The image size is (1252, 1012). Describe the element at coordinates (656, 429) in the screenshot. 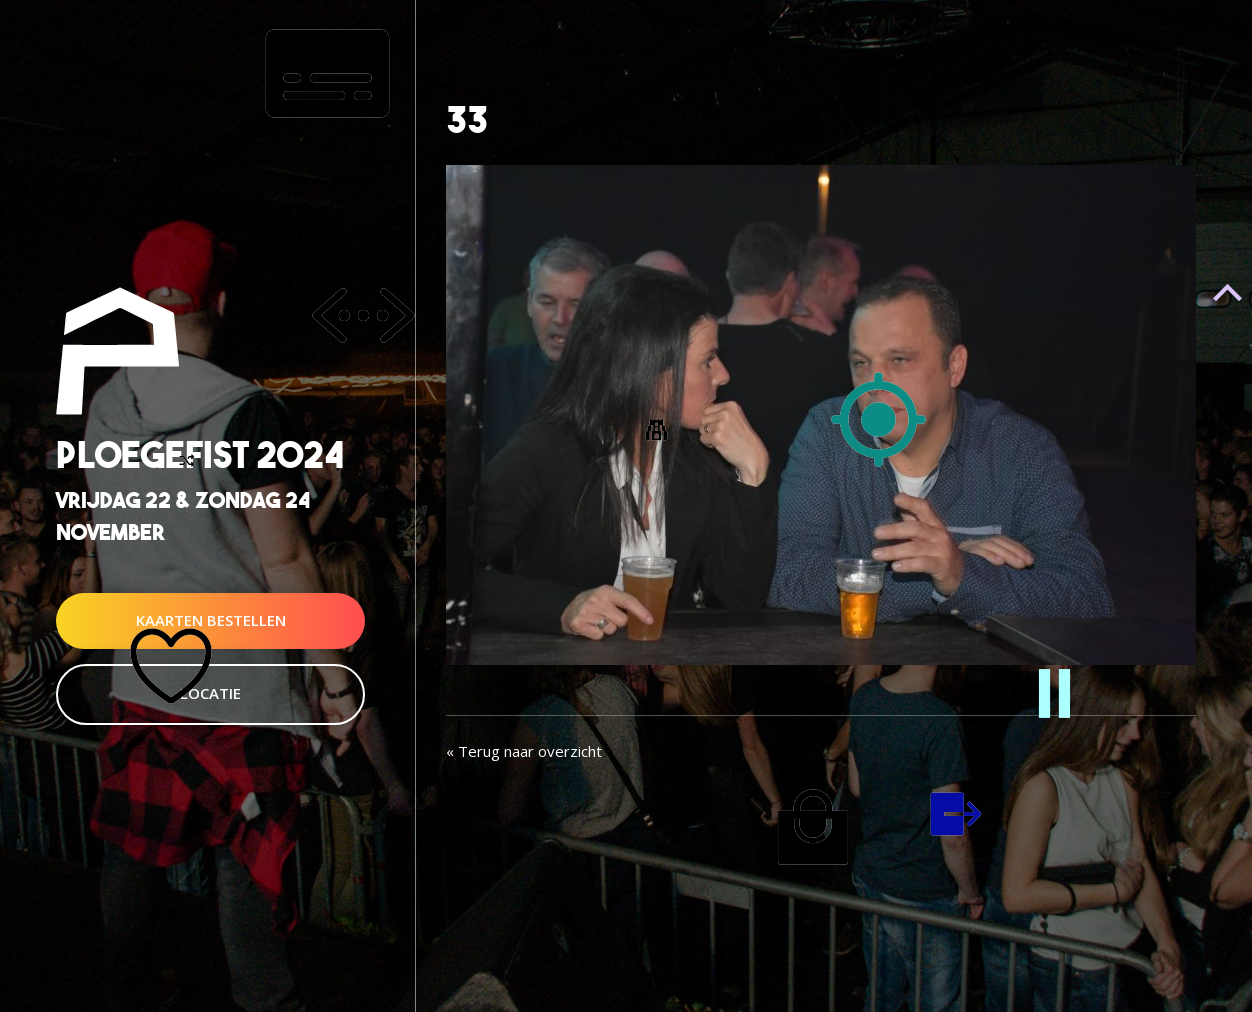

I see `indicates a hindu temple or religious site` at that location.